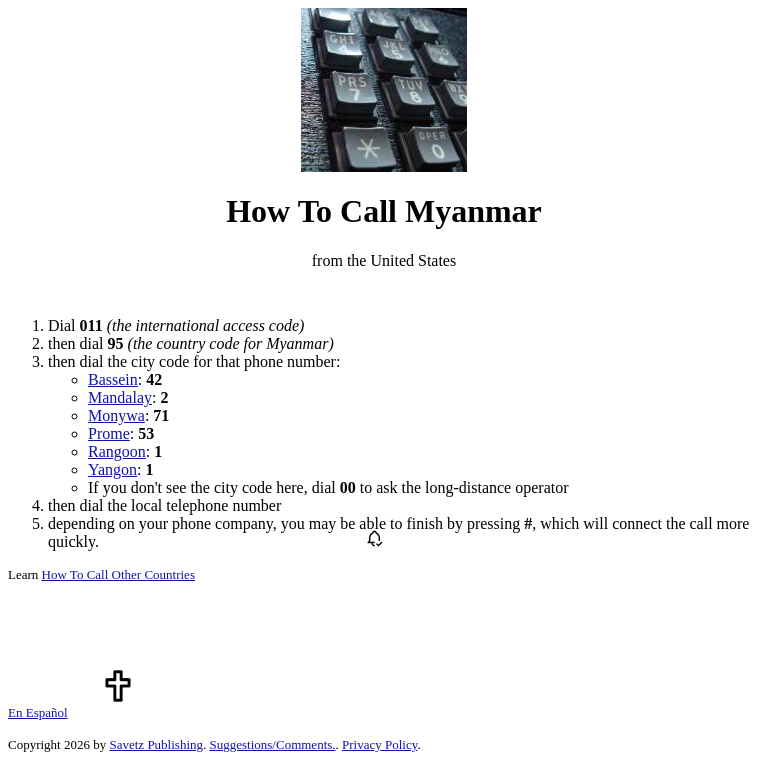 Image resolution: width=768 pixels, height=769 pixels. I want to click on religious or faith-related content, so click(118, 686).